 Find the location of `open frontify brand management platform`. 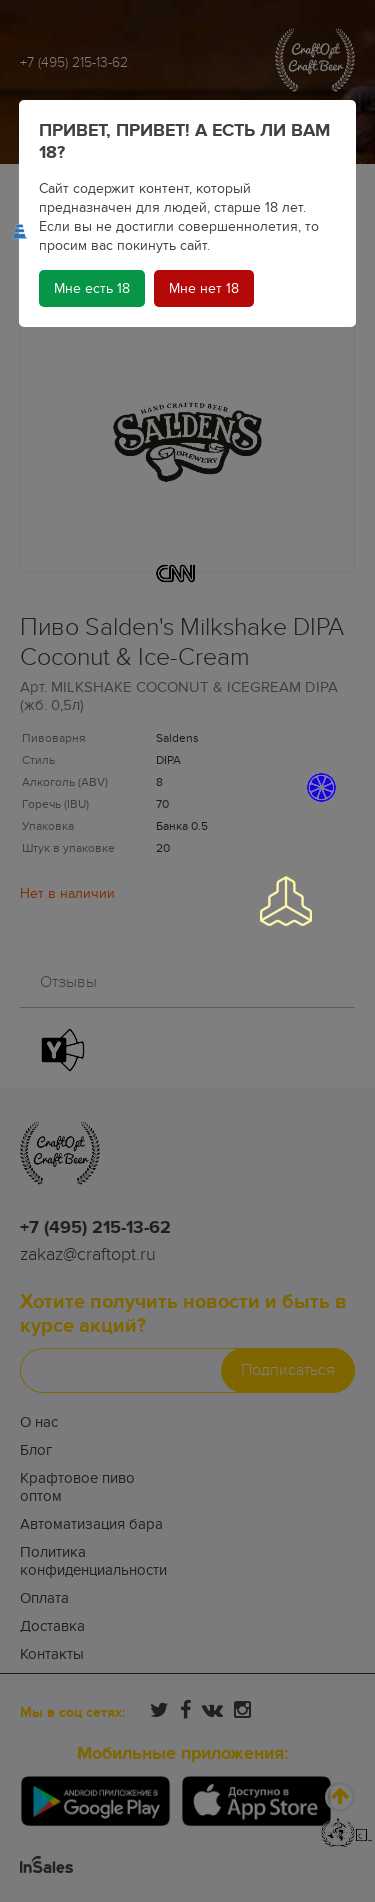

open frontify brand management platform is located at coordinates (286, 901).